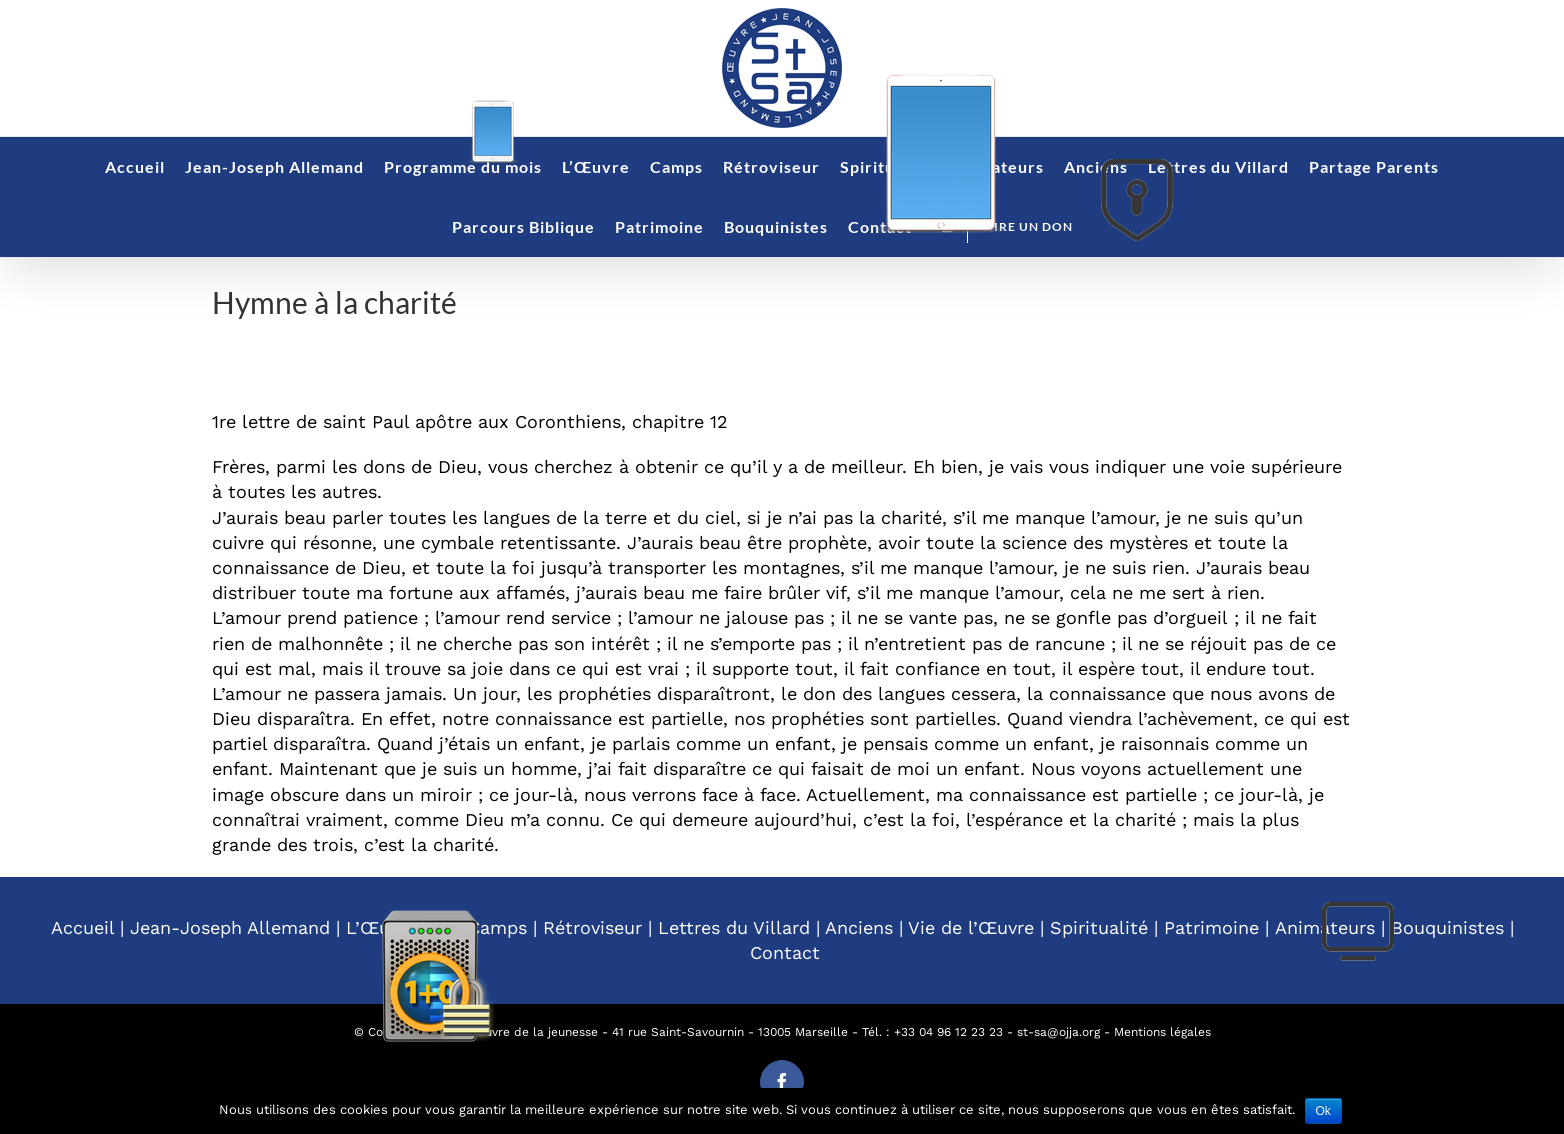 Image resolution: width=1564 pixels, height=1134 pixels. I want to click on iPad Pro device with cellular connectivity, so click(941, 154).